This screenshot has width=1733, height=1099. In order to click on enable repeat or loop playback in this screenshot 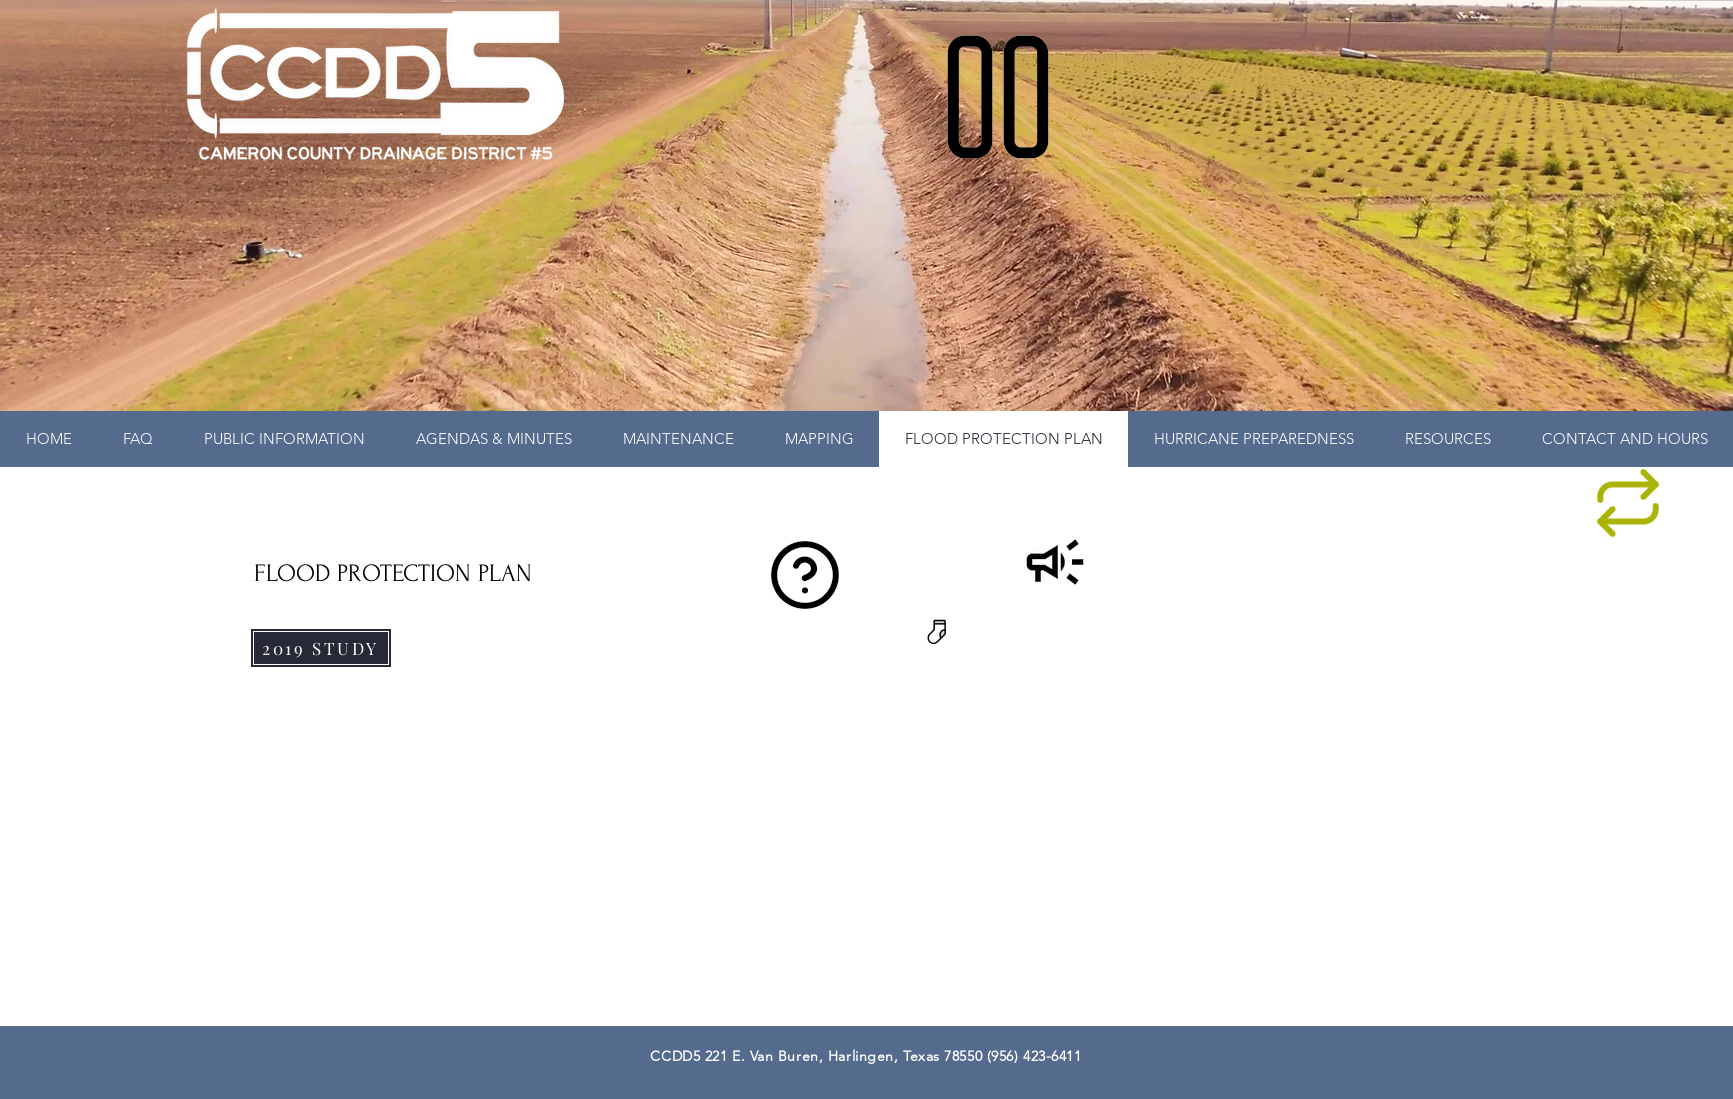, I will do `click(1628, 503)`.